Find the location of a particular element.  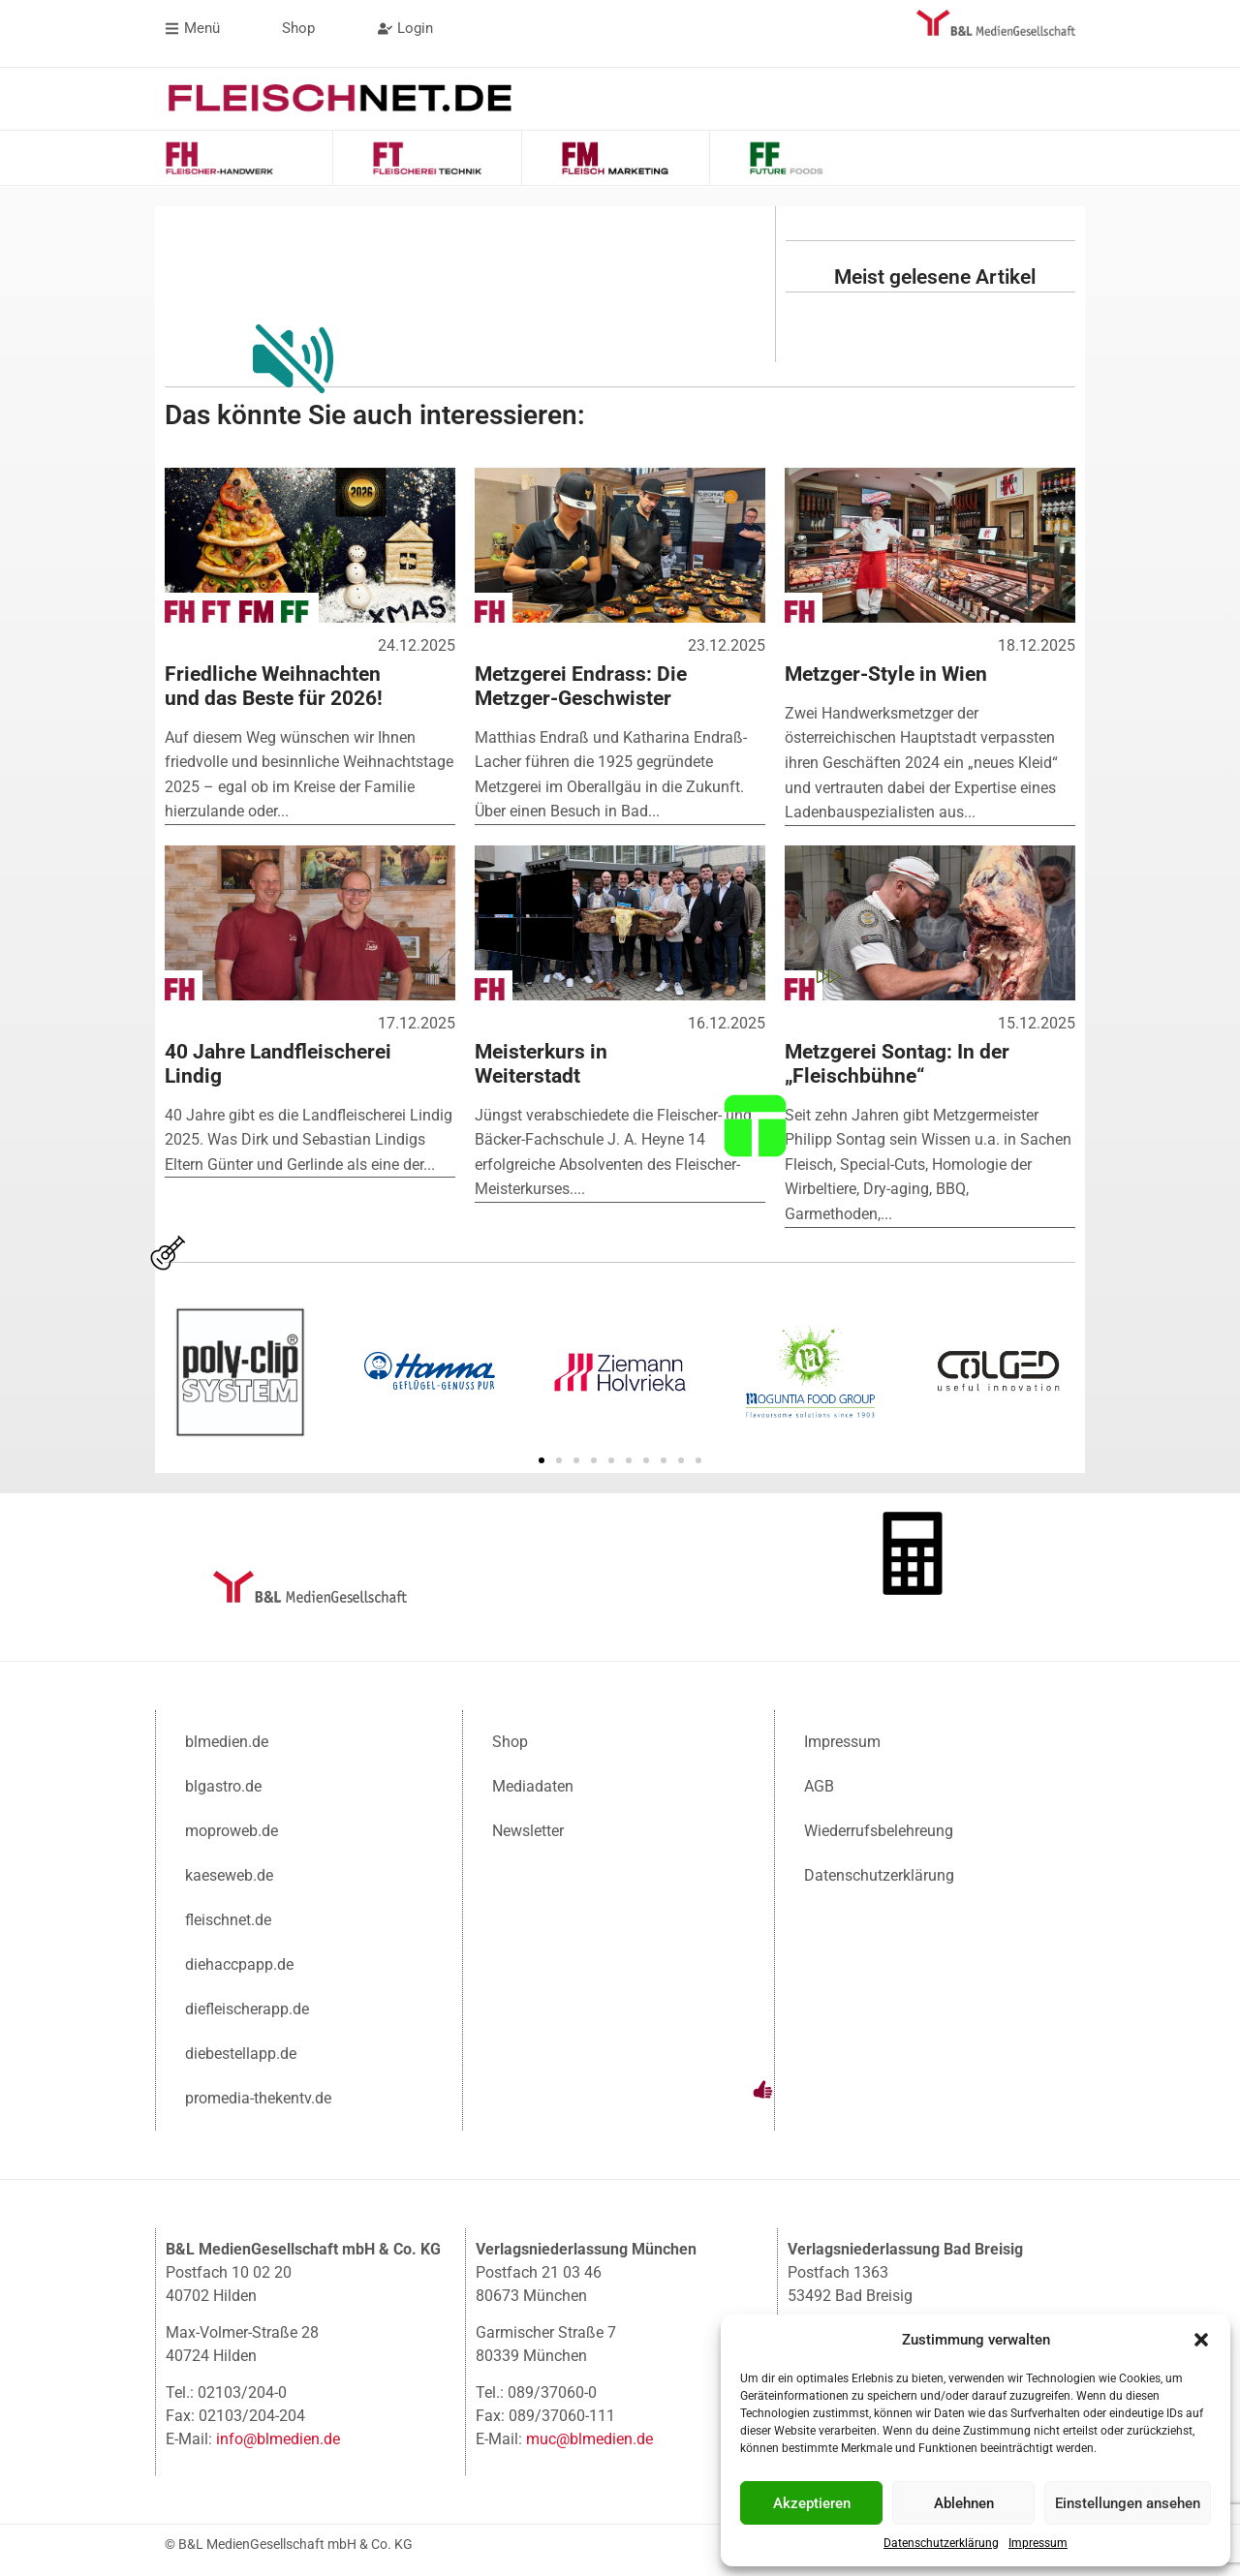

mute or unmute audio is located at coordinates (293, 358).